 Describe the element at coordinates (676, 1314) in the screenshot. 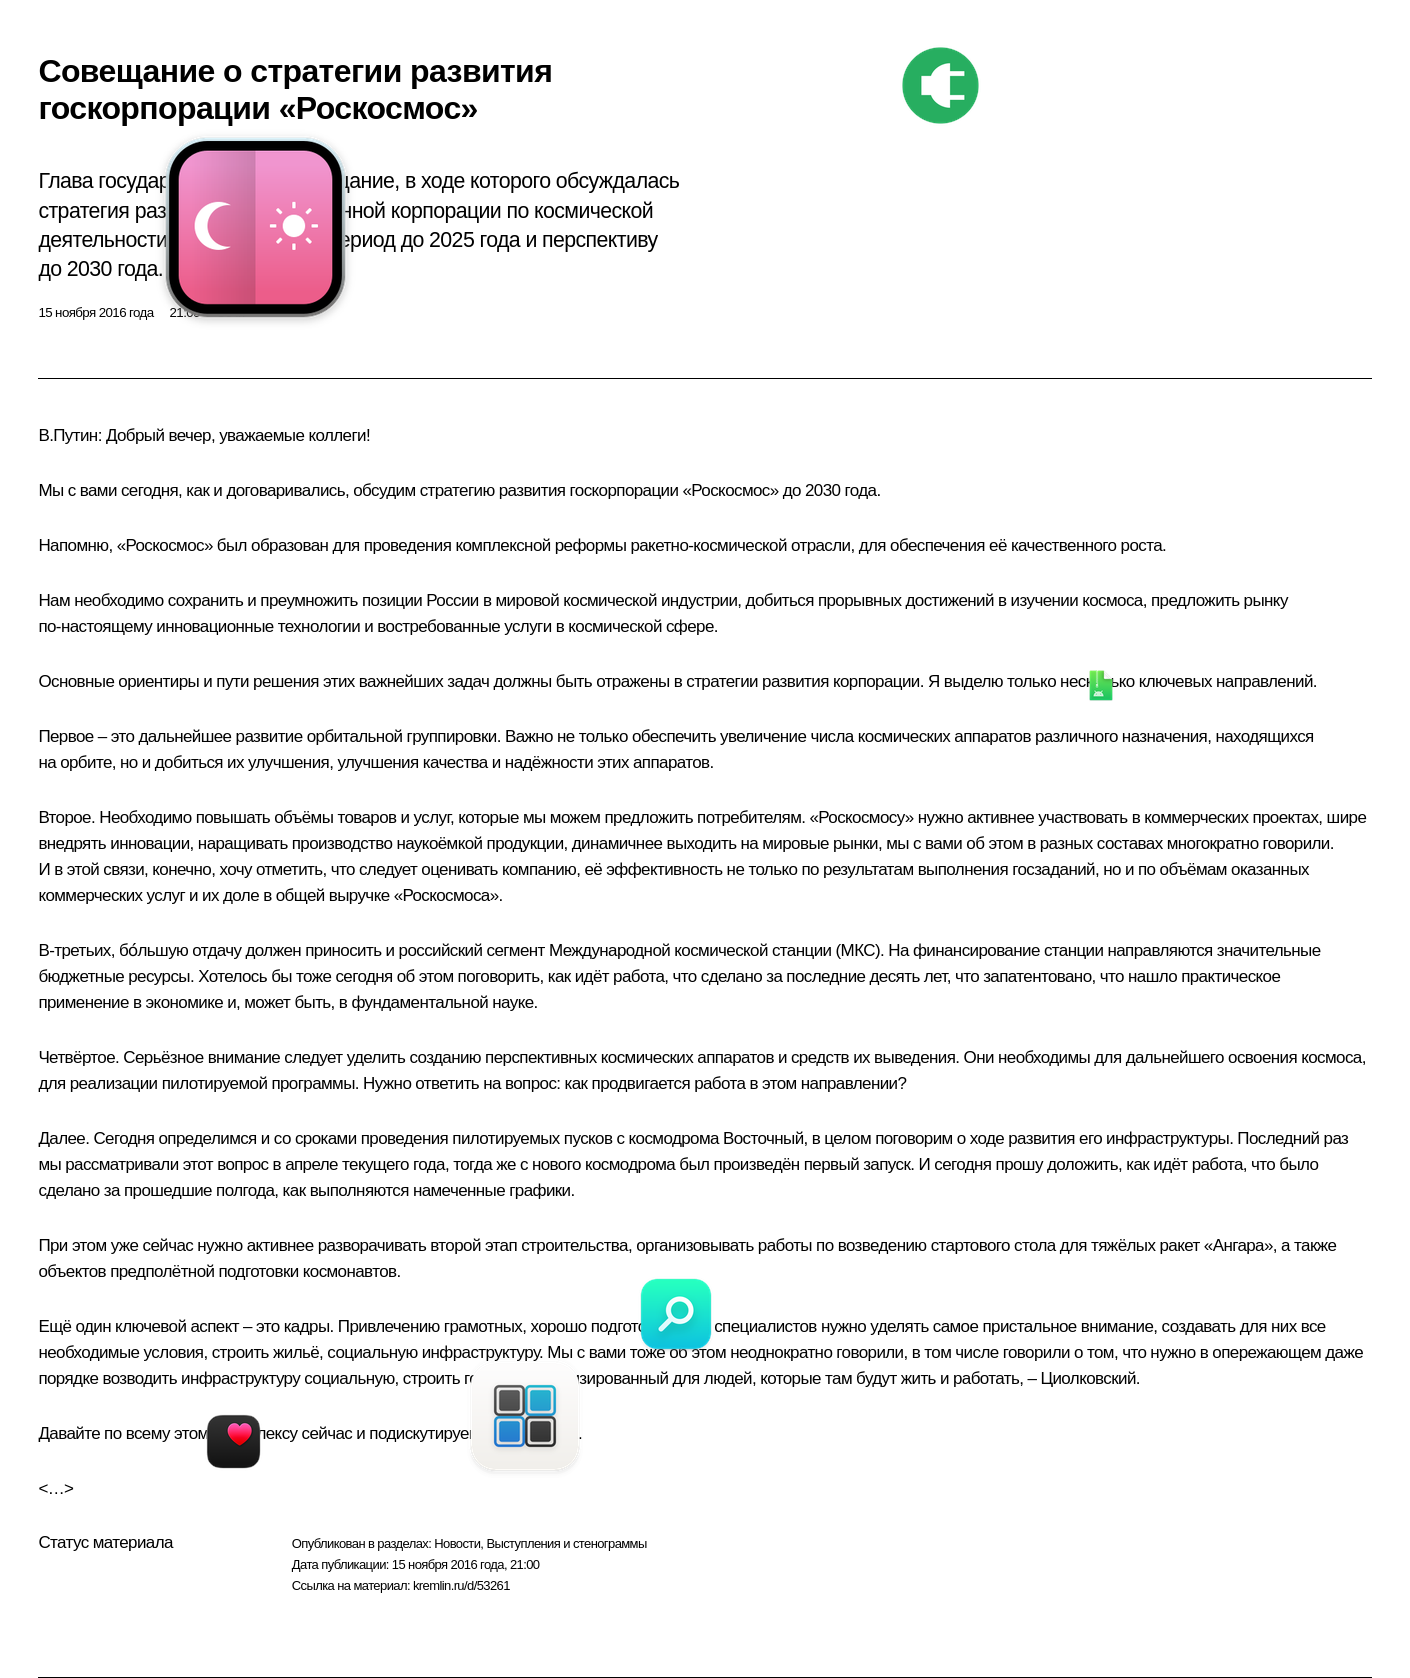

I see `open system log viewer` at that location.